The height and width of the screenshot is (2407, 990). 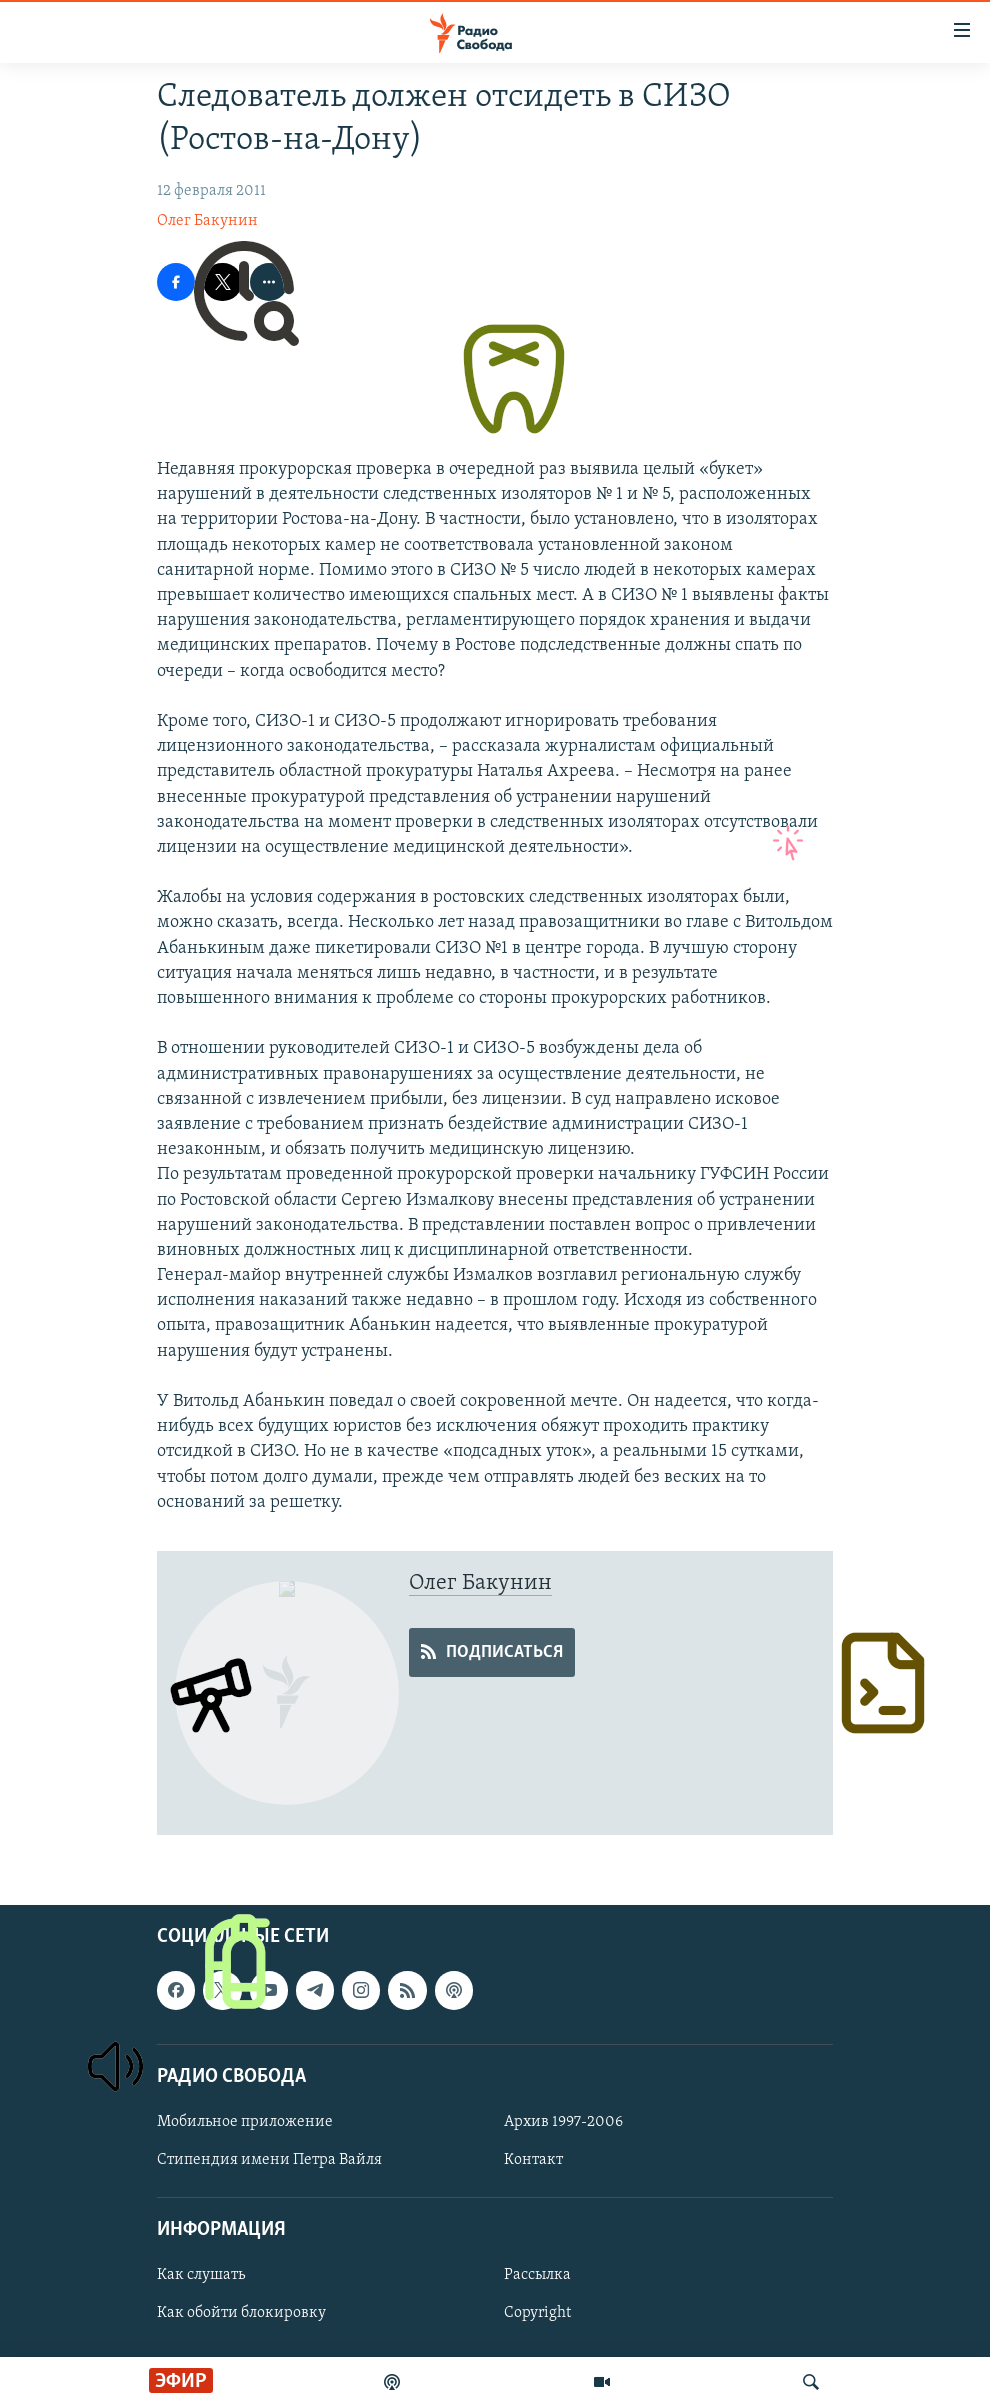 I want to click on click or tap interaction indicator, so click(x=788, y=843).